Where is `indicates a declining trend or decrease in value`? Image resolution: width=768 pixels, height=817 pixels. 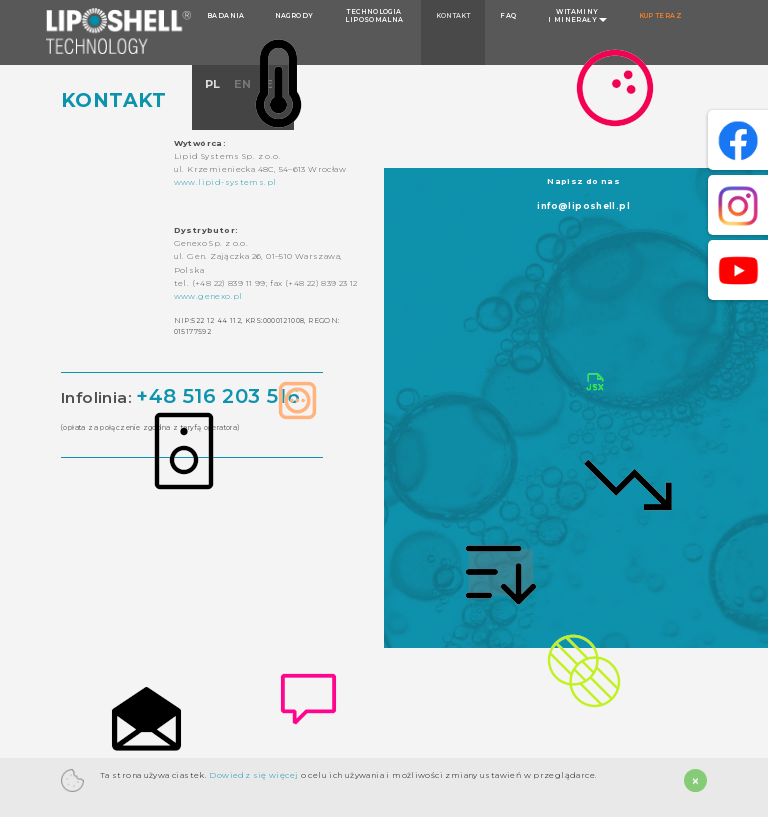
indicates a declining trend or decrease in value is located at coordinates (628, 485).